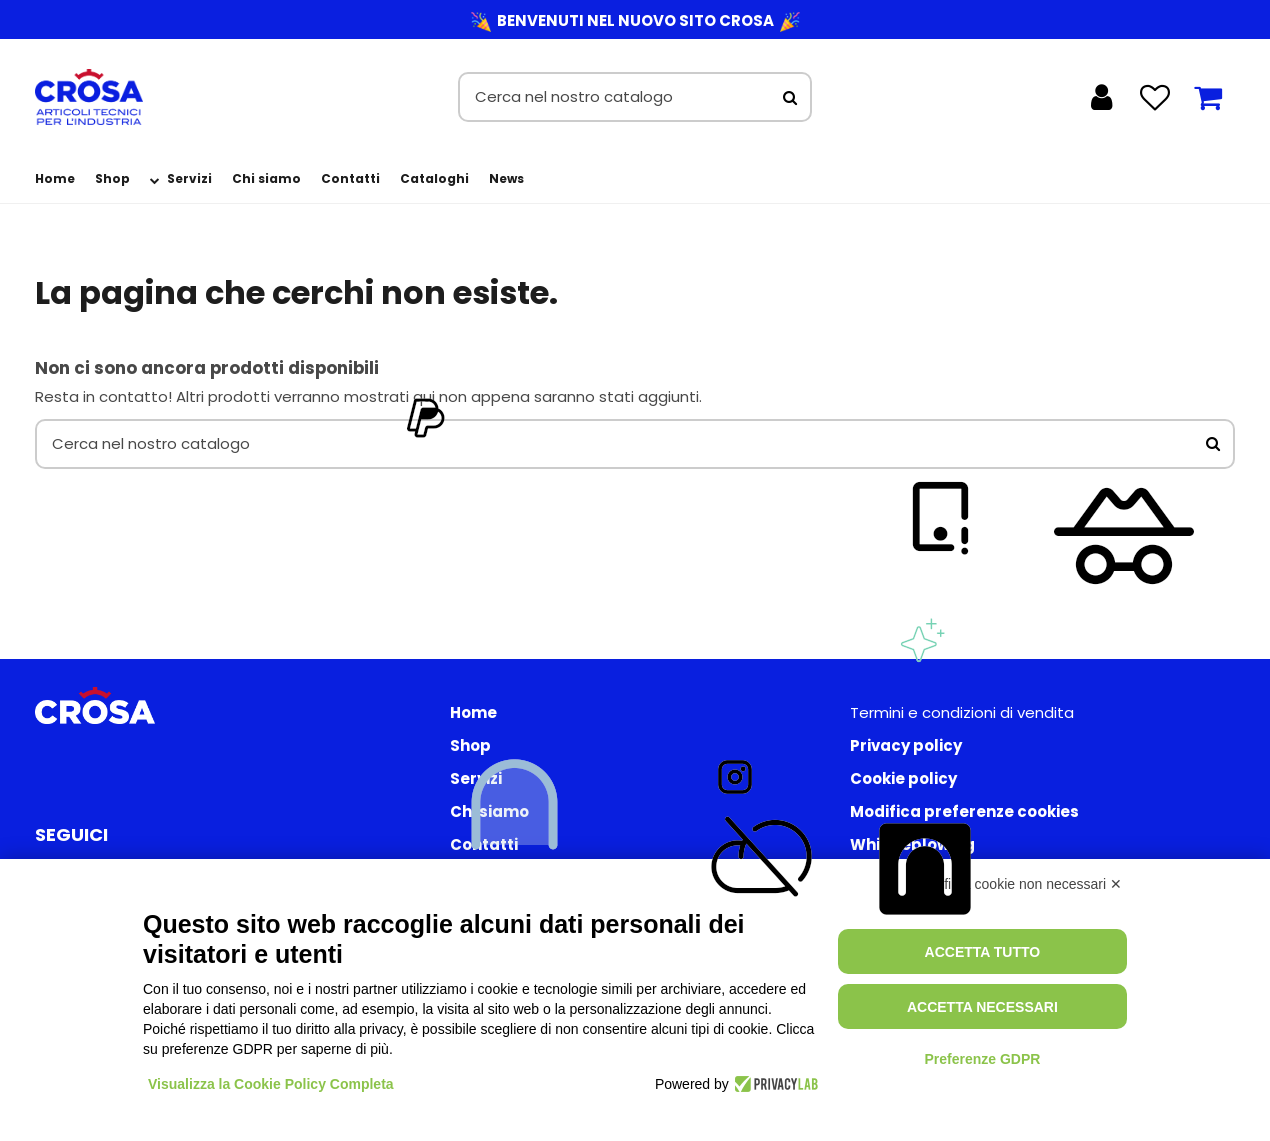 The width and height of the screenshot is (1270, 1141). I want to click on cloud storage unavailable or disconnected, so click(761, 856).